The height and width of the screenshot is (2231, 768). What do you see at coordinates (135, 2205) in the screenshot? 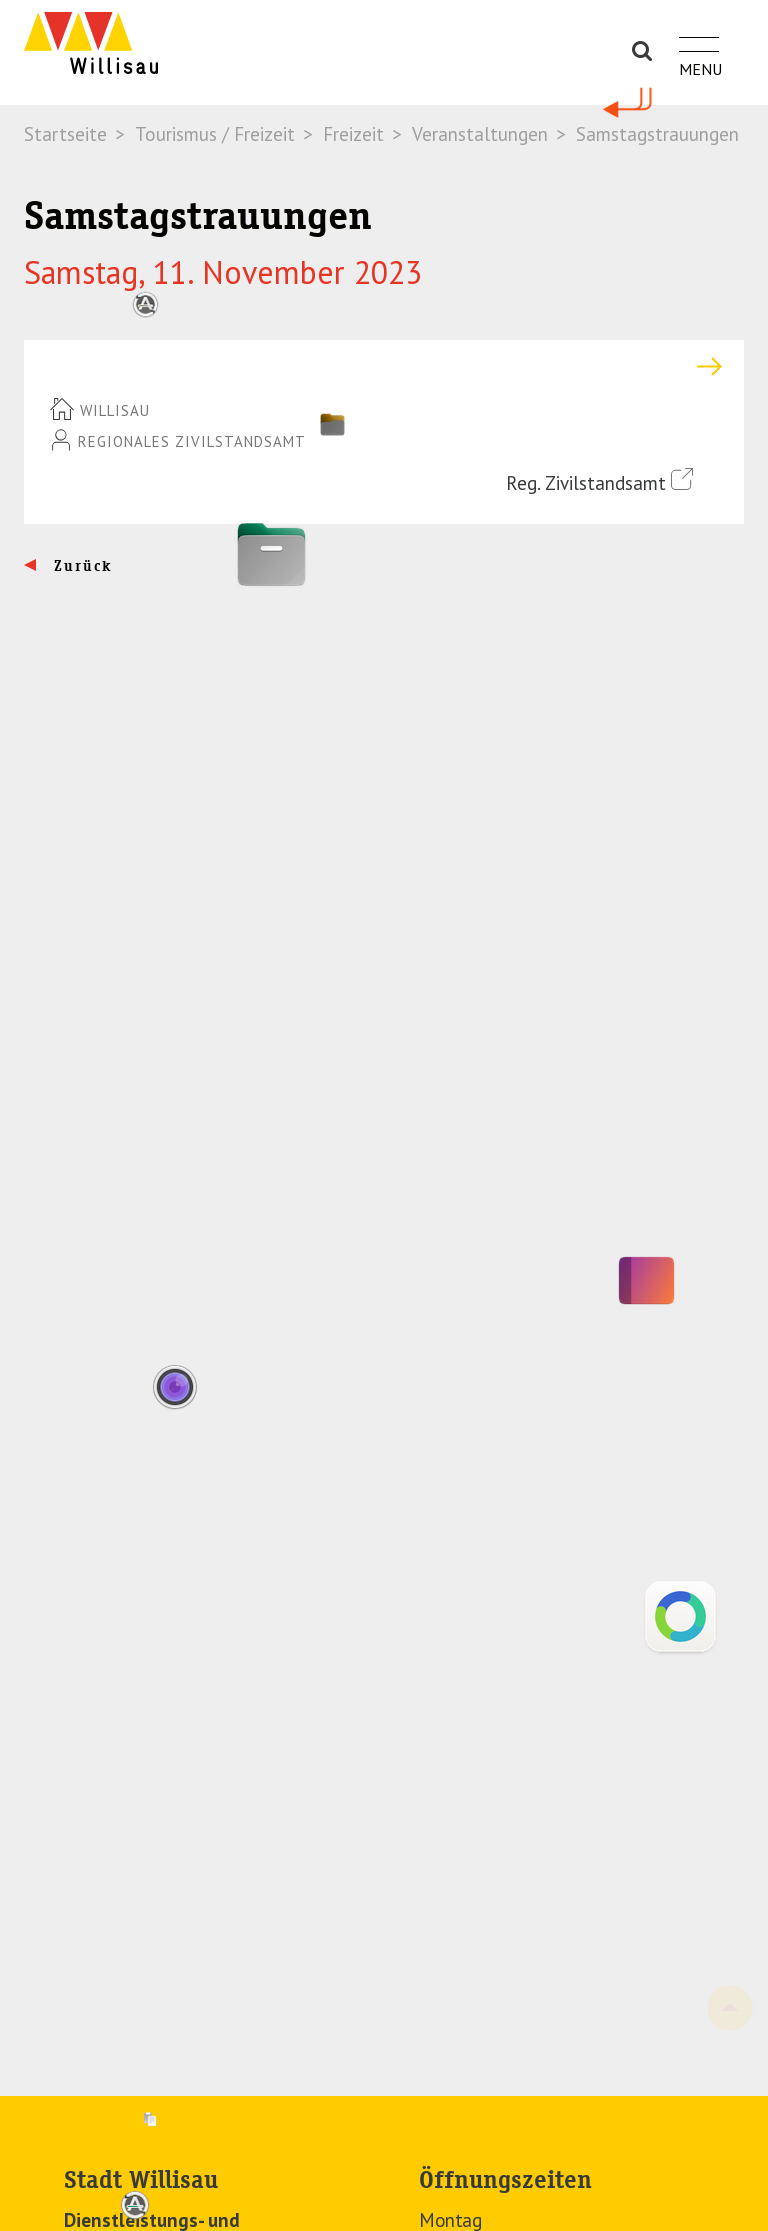
I see `check for available software updates` at bounding box center [135, 2205].